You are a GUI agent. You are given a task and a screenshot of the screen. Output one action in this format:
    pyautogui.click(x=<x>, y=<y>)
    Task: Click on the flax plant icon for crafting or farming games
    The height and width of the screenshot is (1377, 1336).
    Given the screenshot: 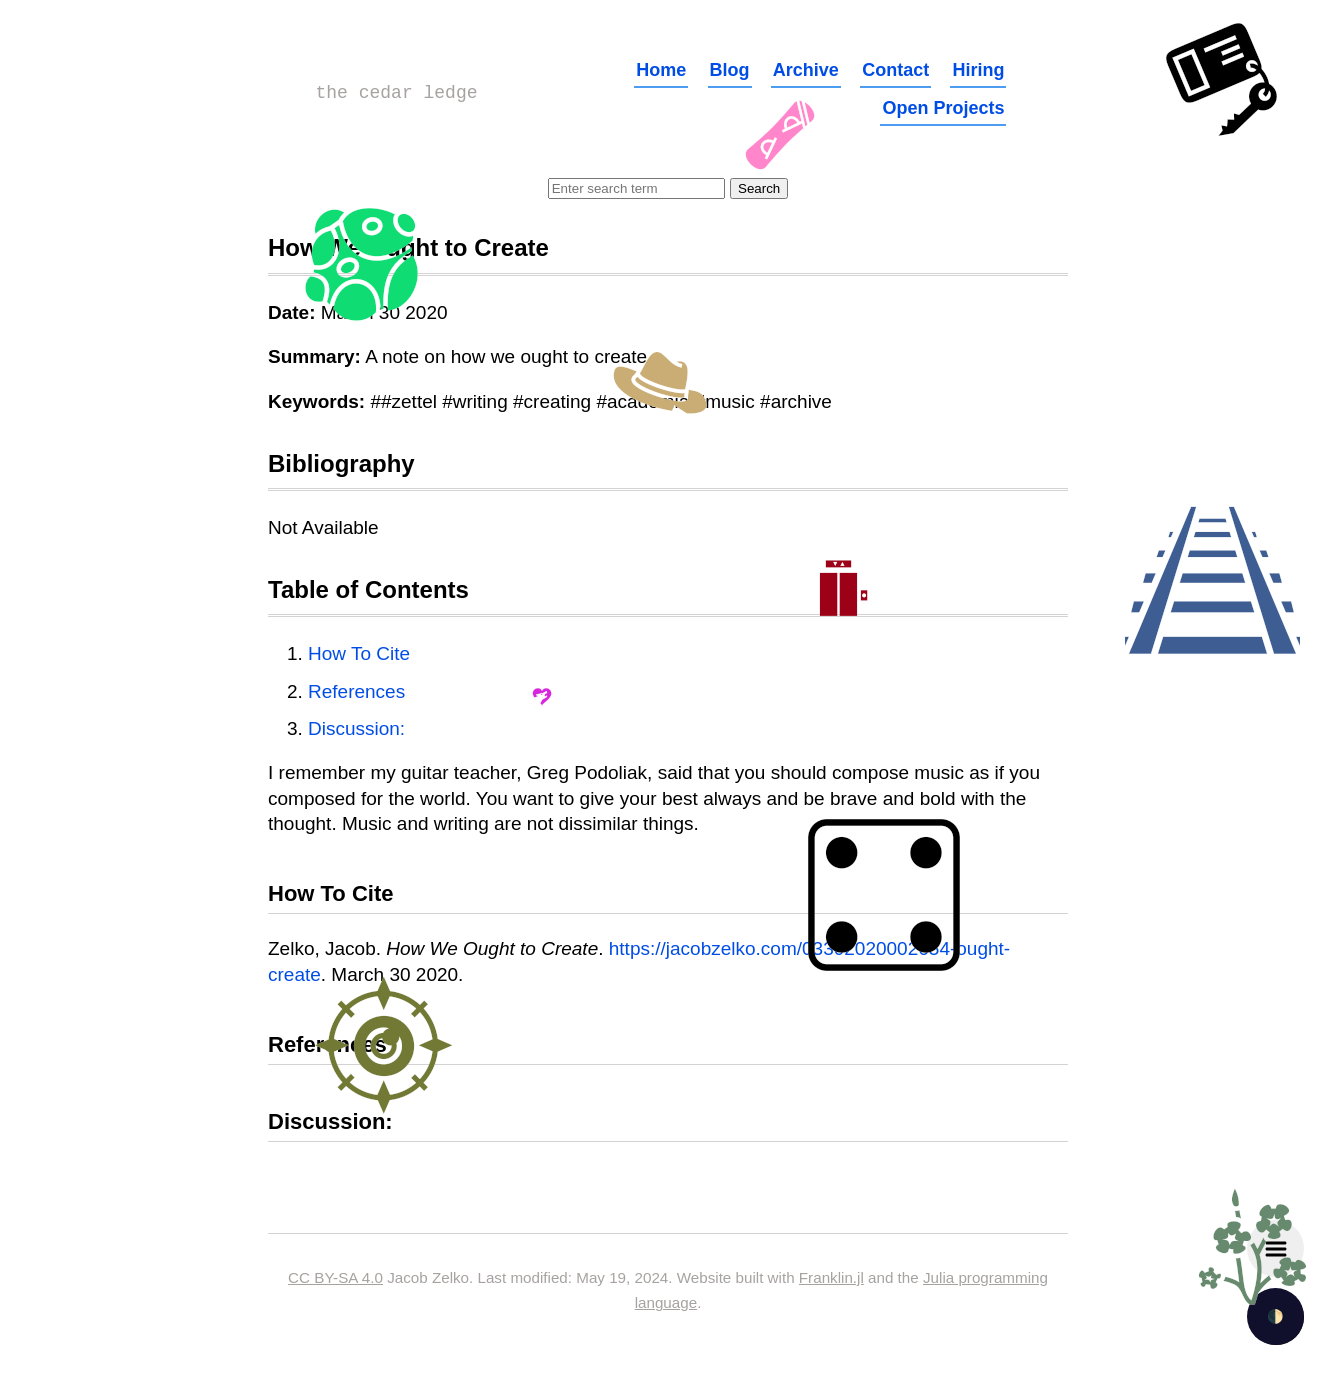 What is the action you would take?
    pyautogui.click(x=1252, y=1245)
    